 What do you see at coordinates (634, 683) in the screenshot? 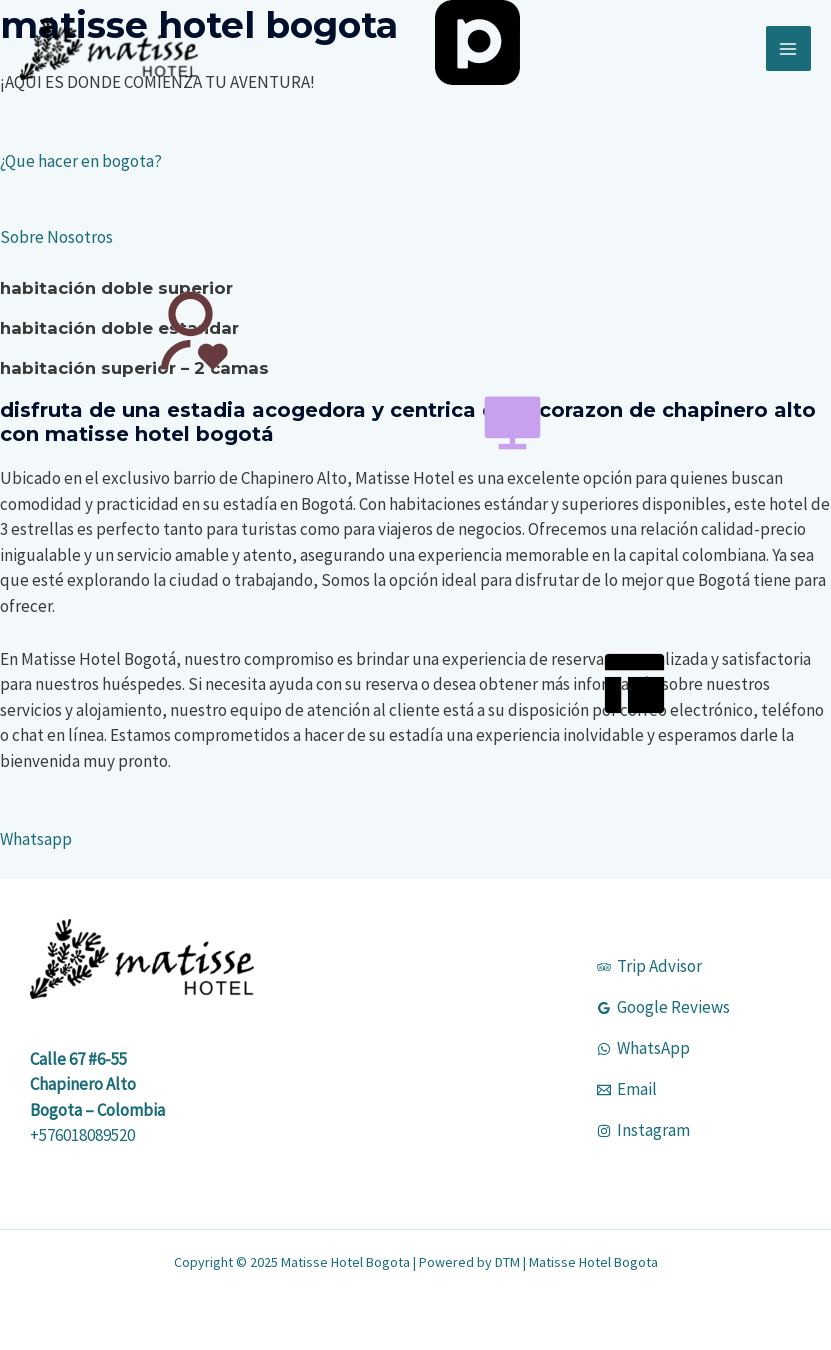
I see `switch to header and sidebar layout view` at bounding box center [634, 683].